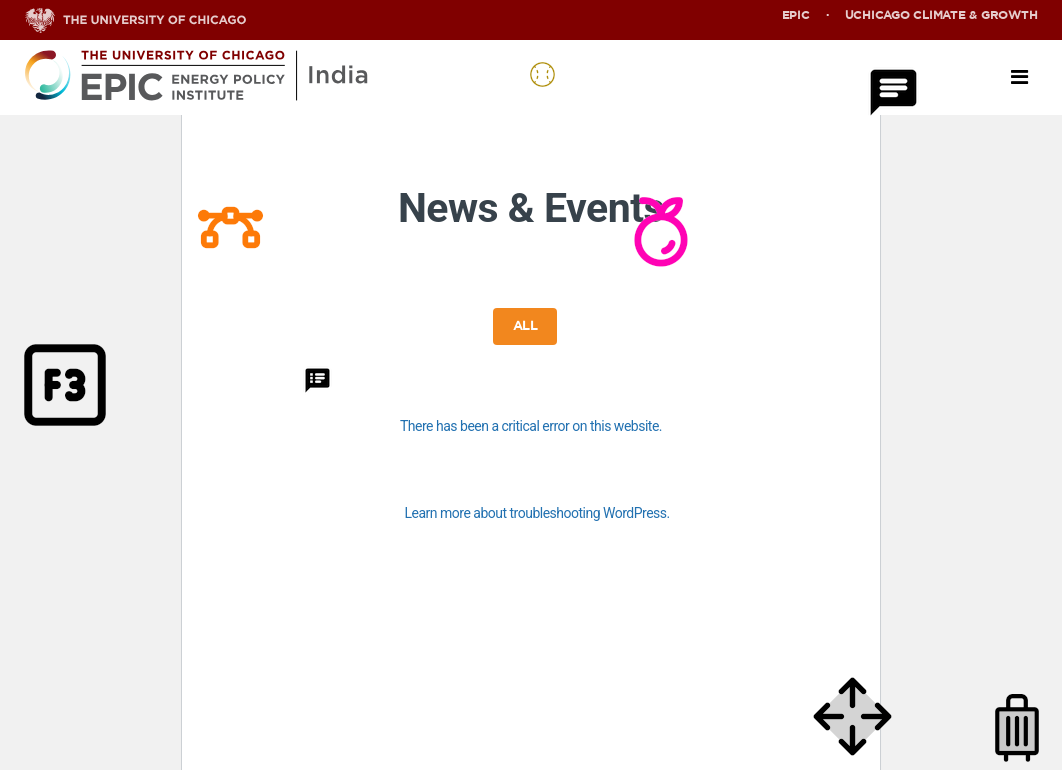 This screenshot has height=770, width=1062. Describe the element at coordinates (65, 385) in the screenshot. I see `press F3 keyboard shortcut` at that location.